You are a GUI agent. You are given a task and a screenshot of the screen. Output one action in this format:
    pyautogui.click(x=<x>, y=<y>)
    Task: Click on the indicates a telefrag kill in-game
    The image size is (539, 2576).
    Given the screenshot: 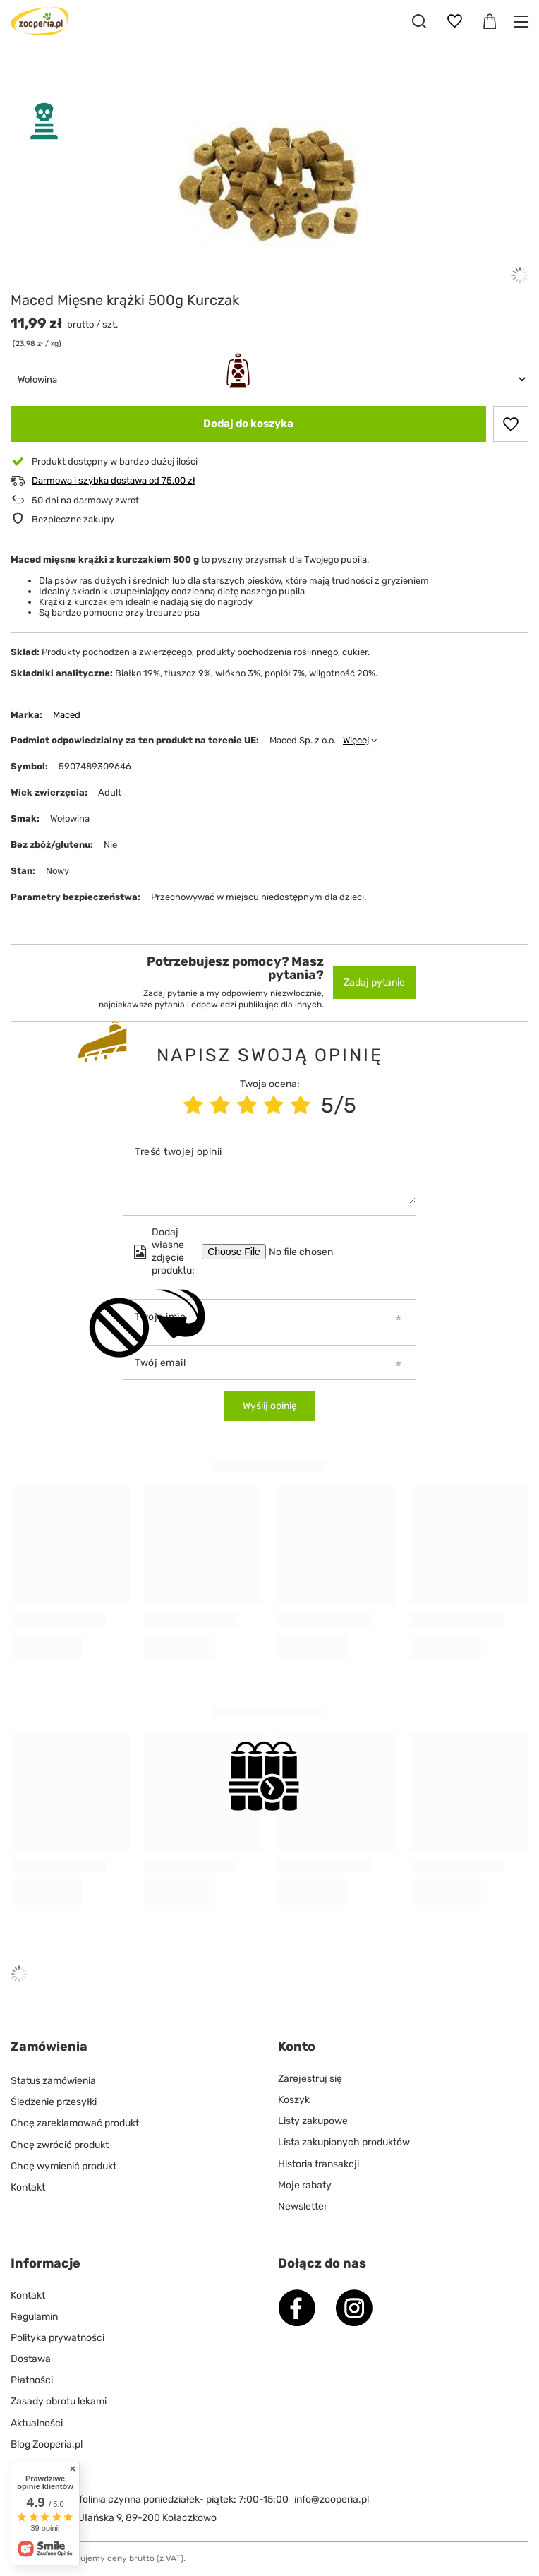 What is the action you would take?
    pyautogui.click(x=44, y=121)
    